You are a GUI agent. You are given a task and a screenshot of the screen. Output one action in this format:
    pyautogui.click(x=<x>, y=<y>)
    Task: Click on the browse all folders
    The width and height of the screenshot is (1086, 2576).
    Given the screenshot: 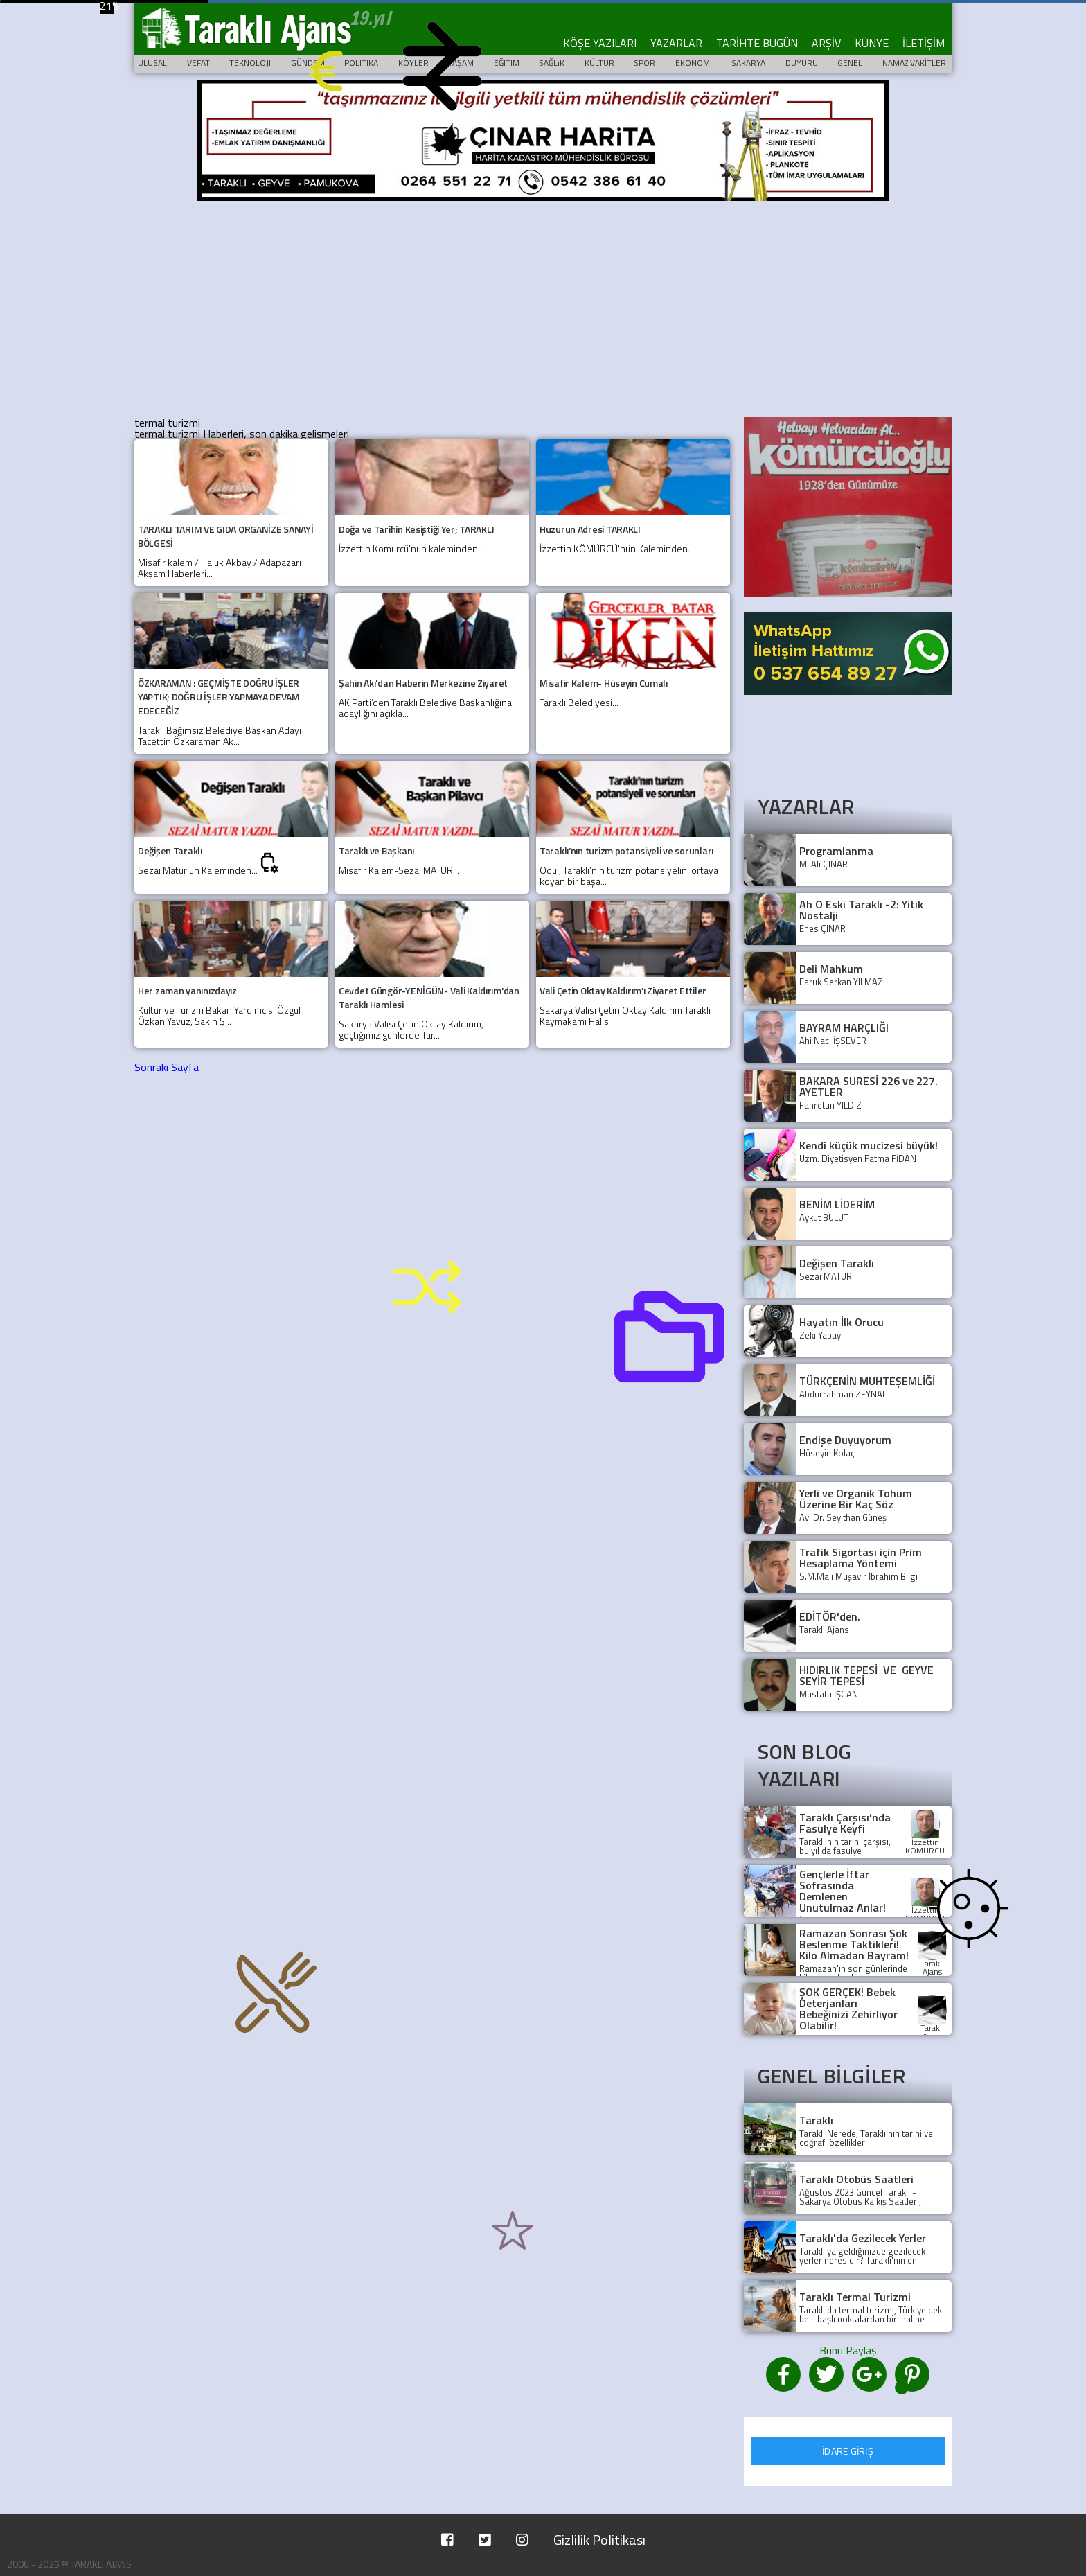 What is the action you would take?
    pyautogui.click(x=667, y=1336)
    